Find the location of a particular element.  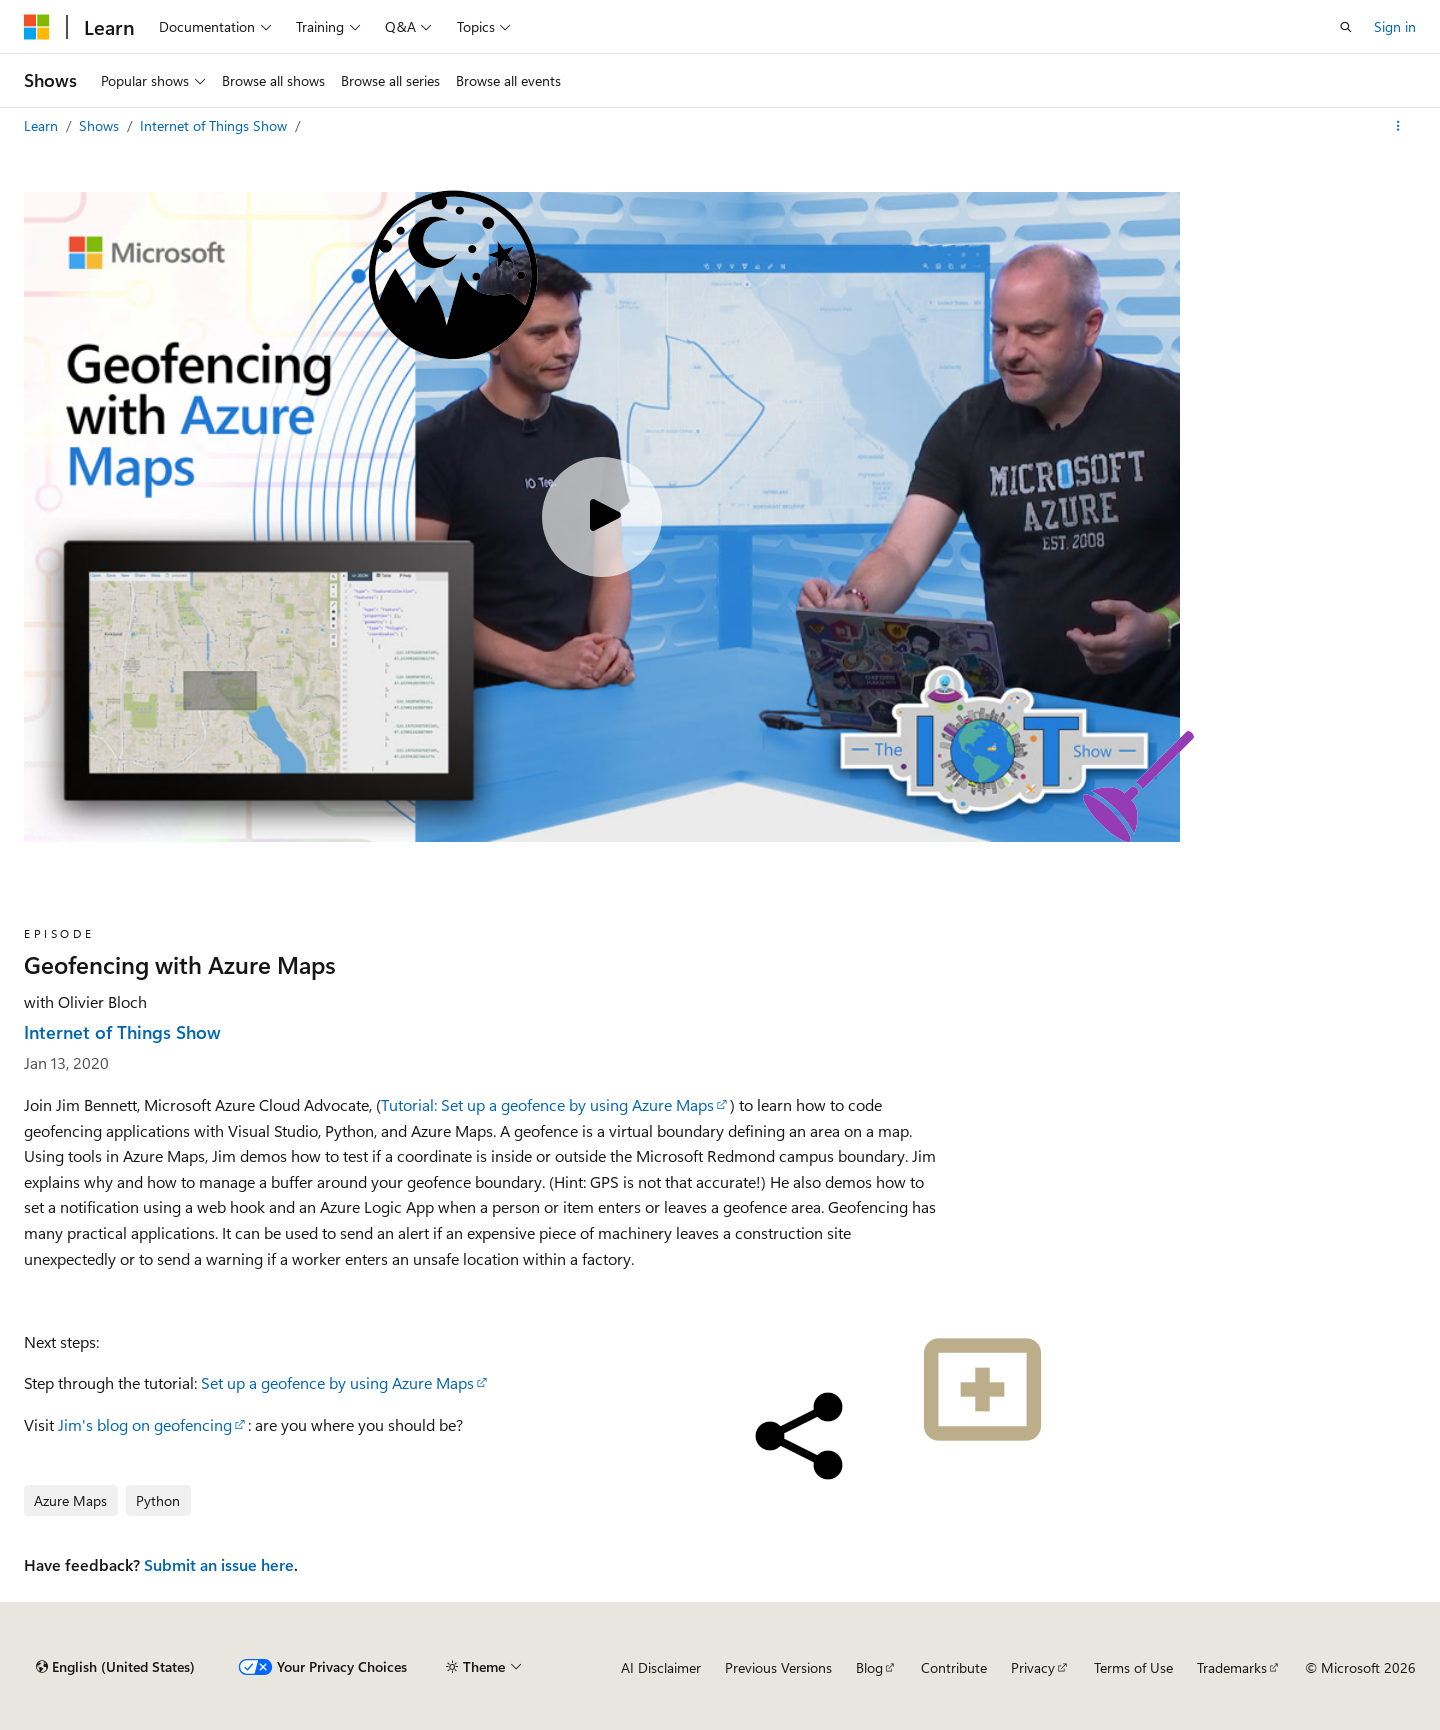

share this content is located at coordinates (799, 1436).